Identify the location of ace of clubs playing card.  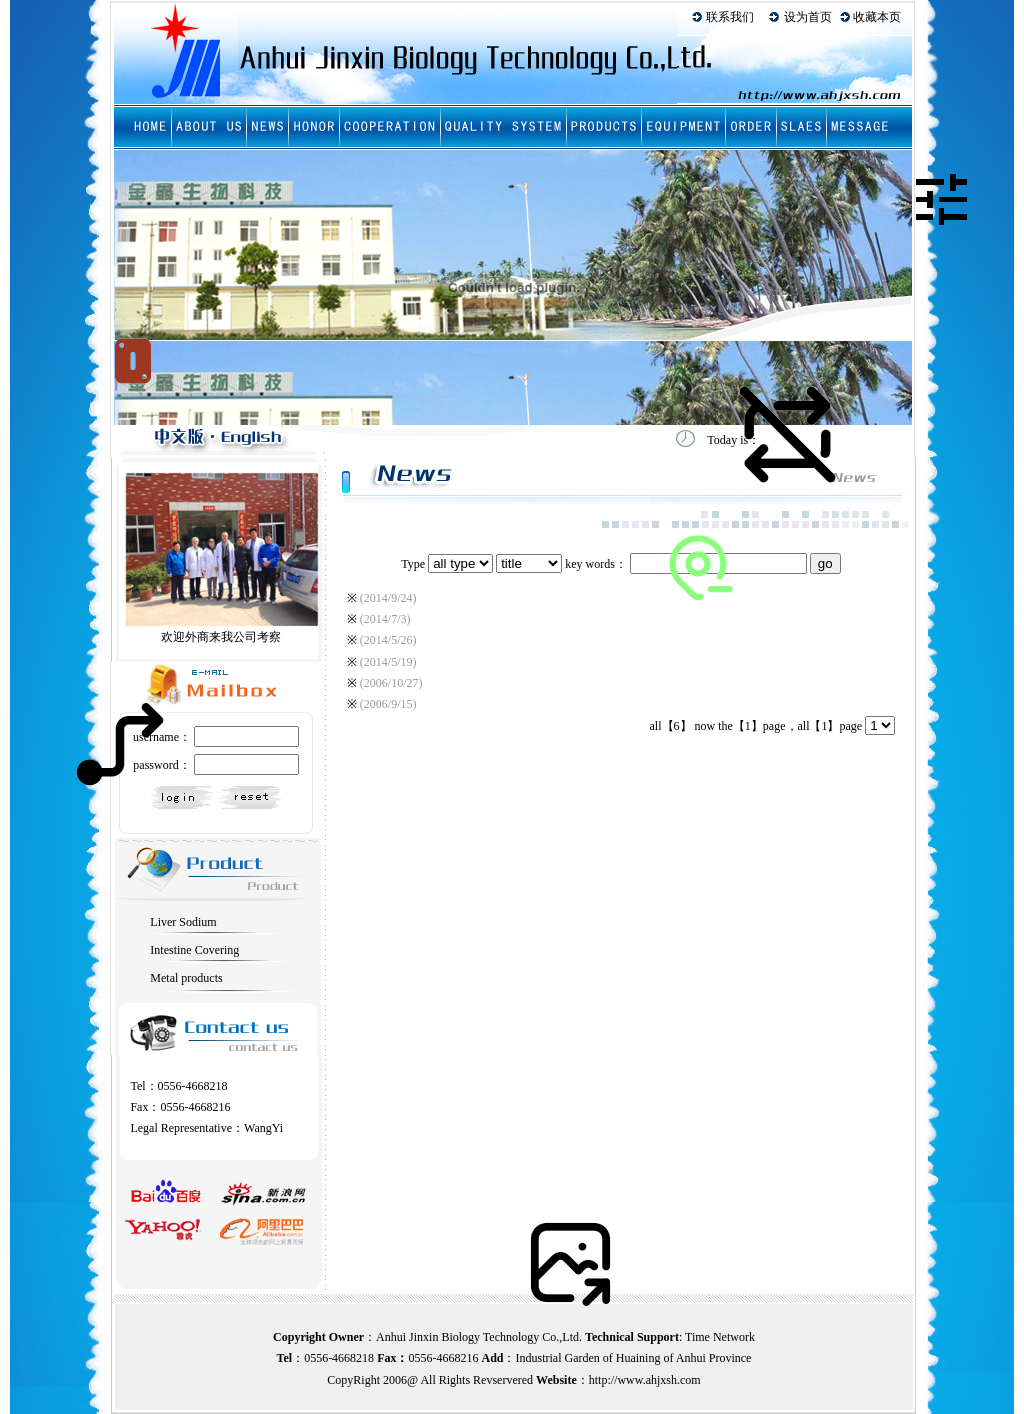
(133, 361).